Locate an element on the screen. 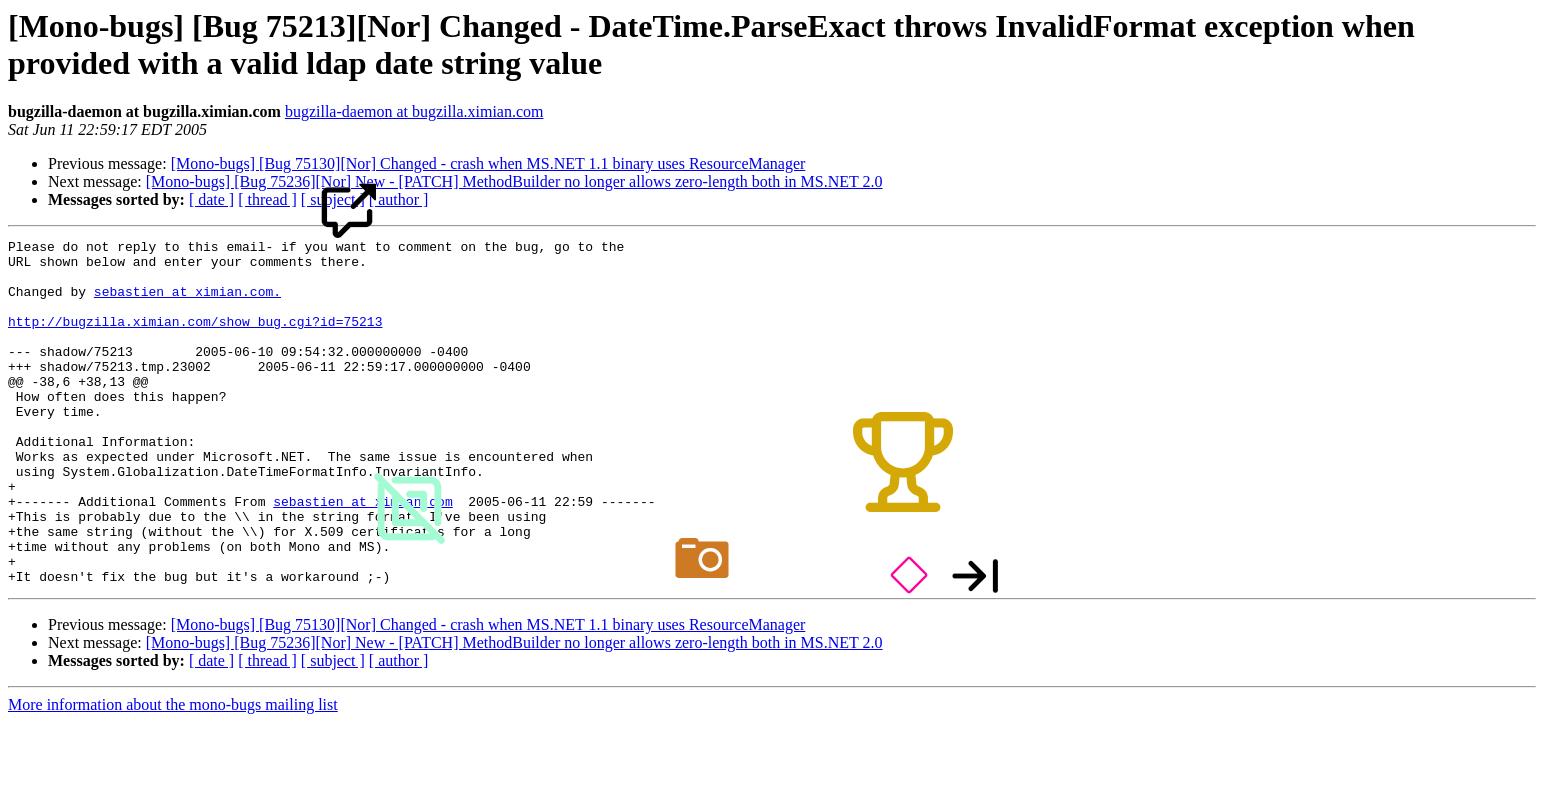  view achievements or awards is located at coordinates (903, 462).